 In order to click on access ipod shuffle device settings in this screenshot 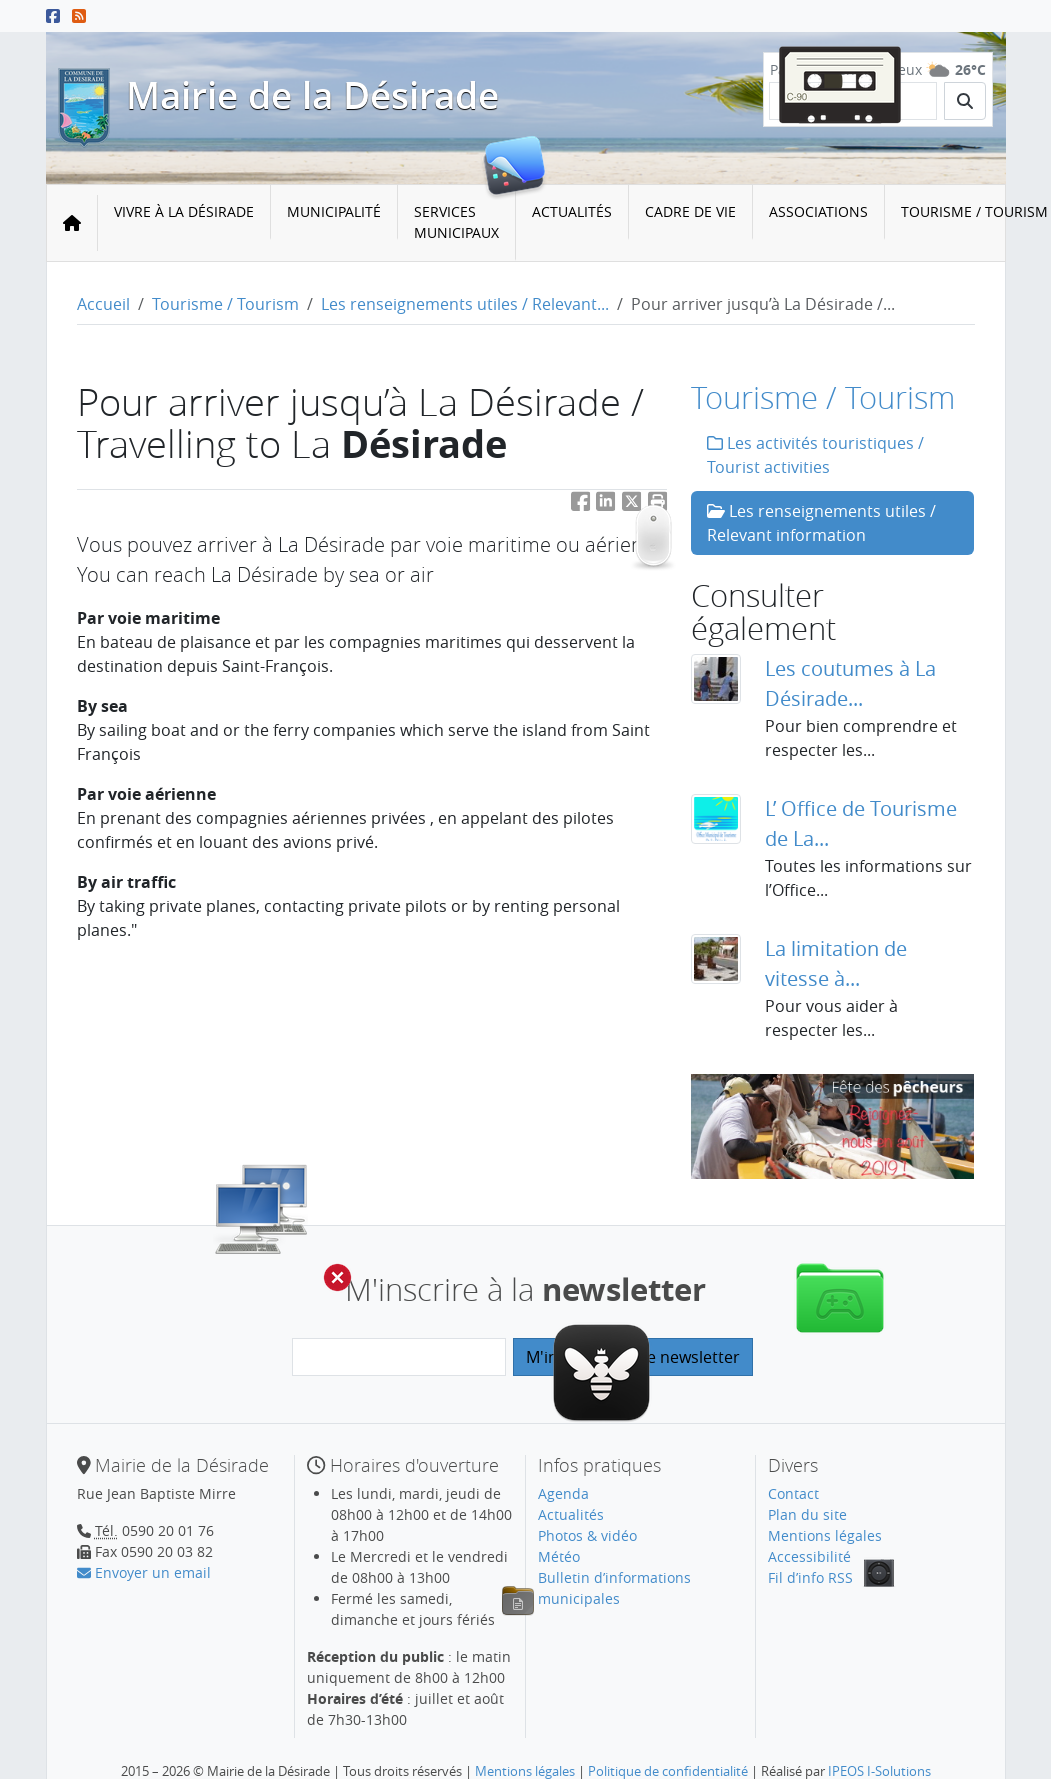, I will do `click(879, 1573)`.